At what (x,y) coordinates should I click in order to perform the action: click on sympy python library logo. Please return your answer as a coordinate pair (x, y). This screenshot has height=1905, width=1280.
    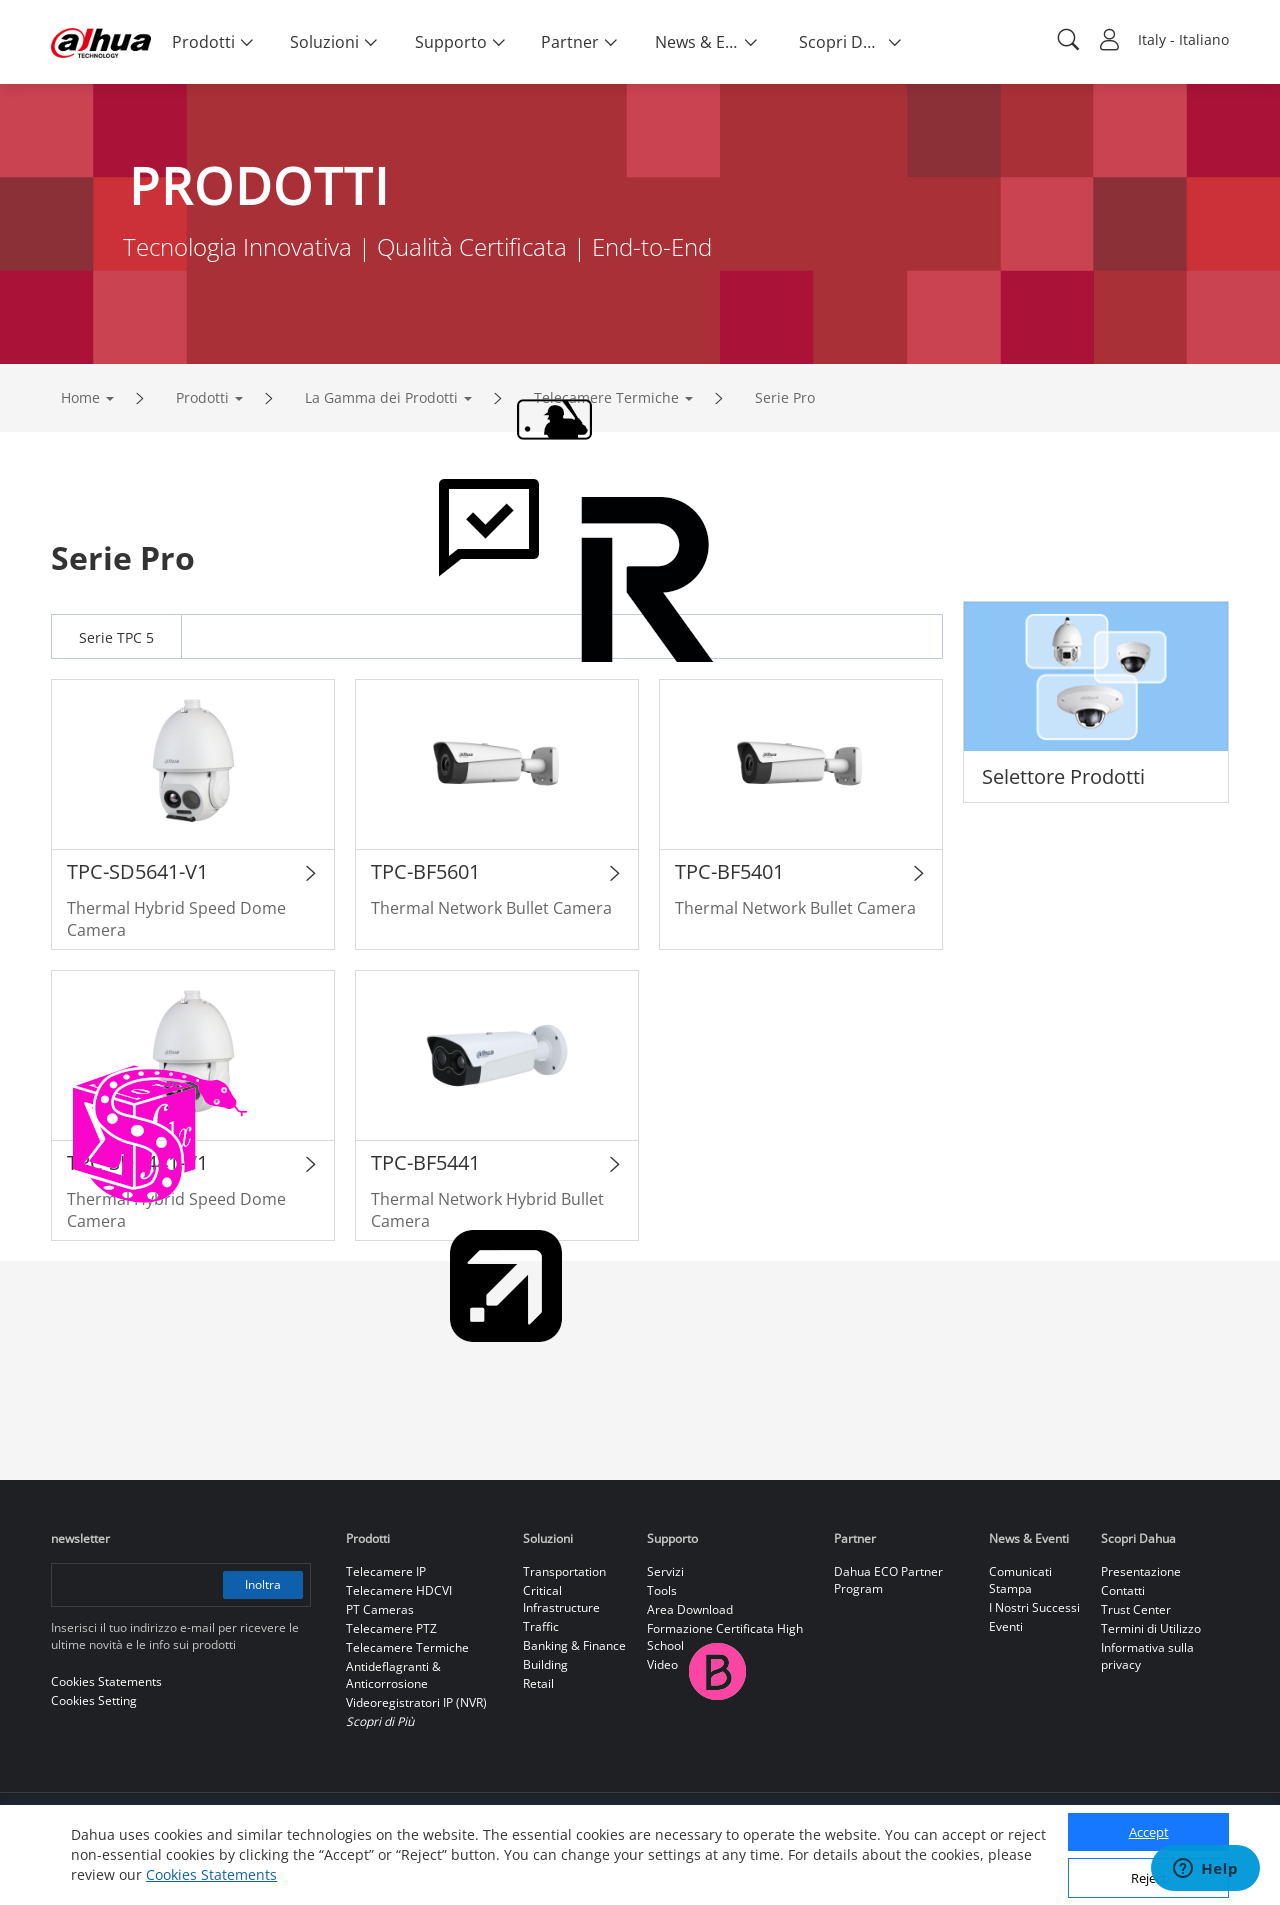
    Looking at the image, I should click on (160, 1134).